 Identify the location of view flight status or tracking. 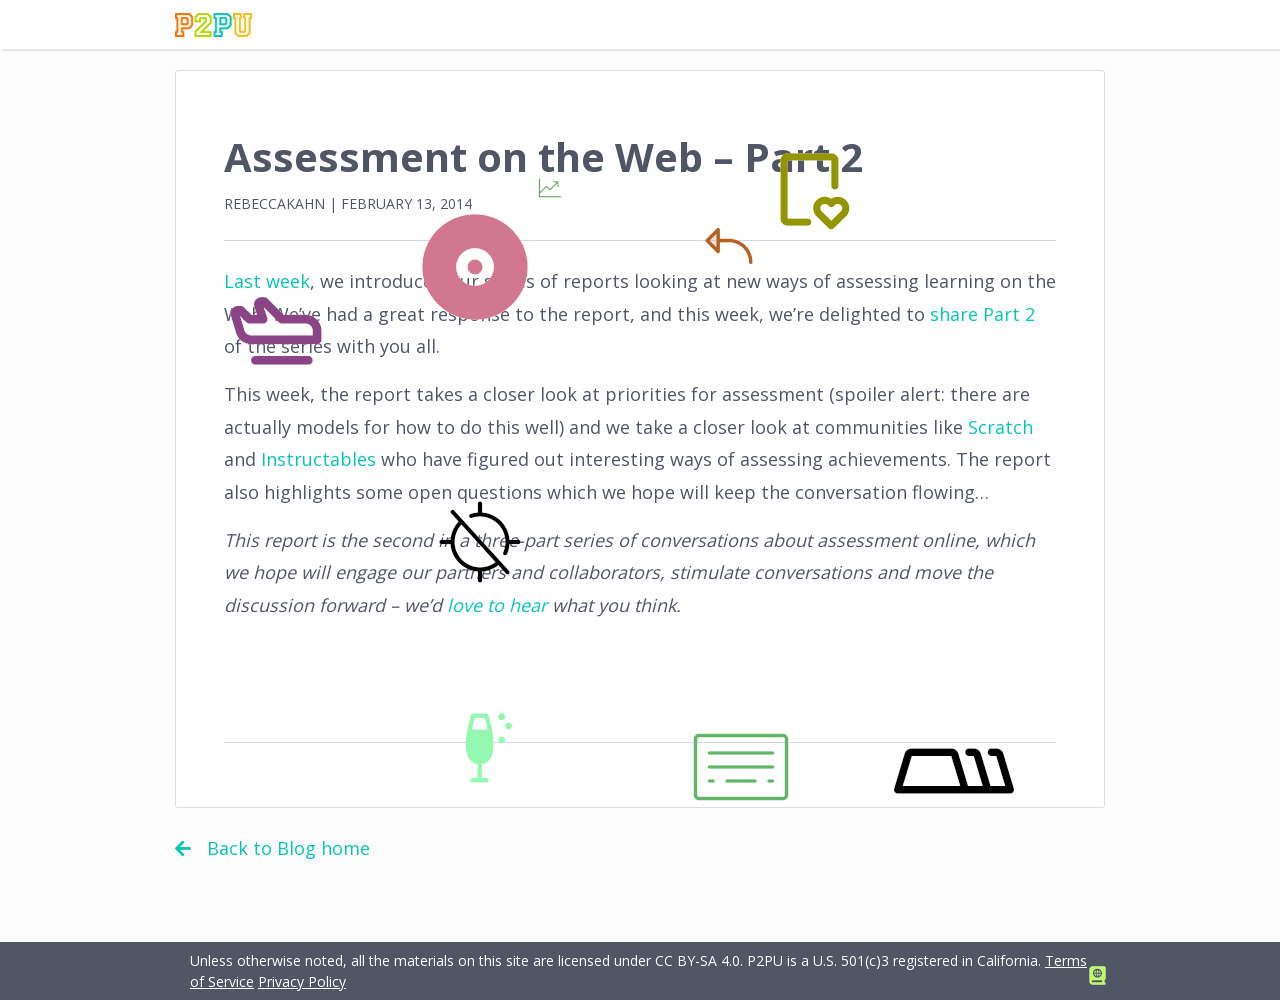
(276, 328).